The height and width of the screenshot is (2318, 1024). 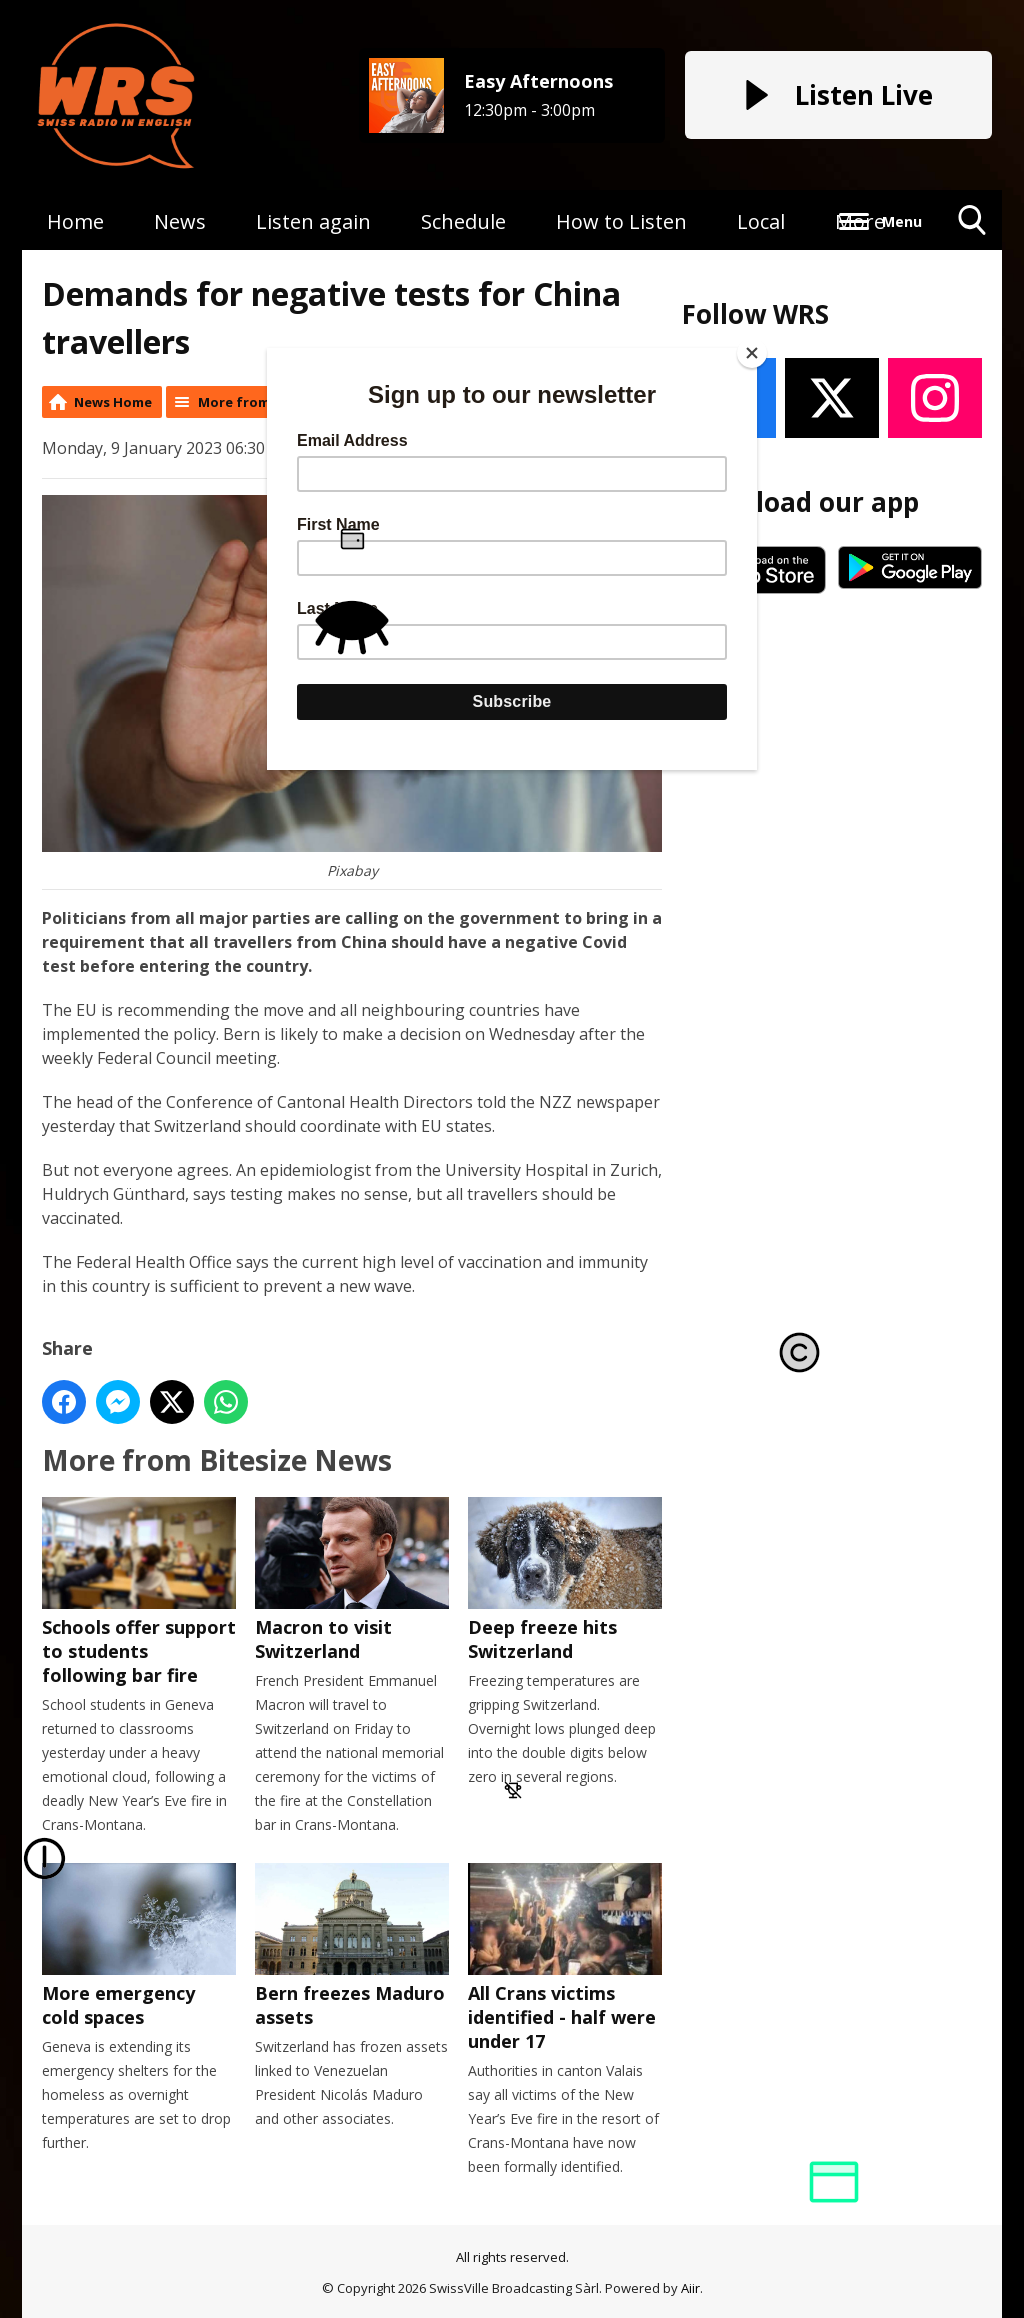 What do you see at coordinates (44, 1858) in the screenshot?
I see `indicates 6 o'clock time` at bounding box center [44, 1858].